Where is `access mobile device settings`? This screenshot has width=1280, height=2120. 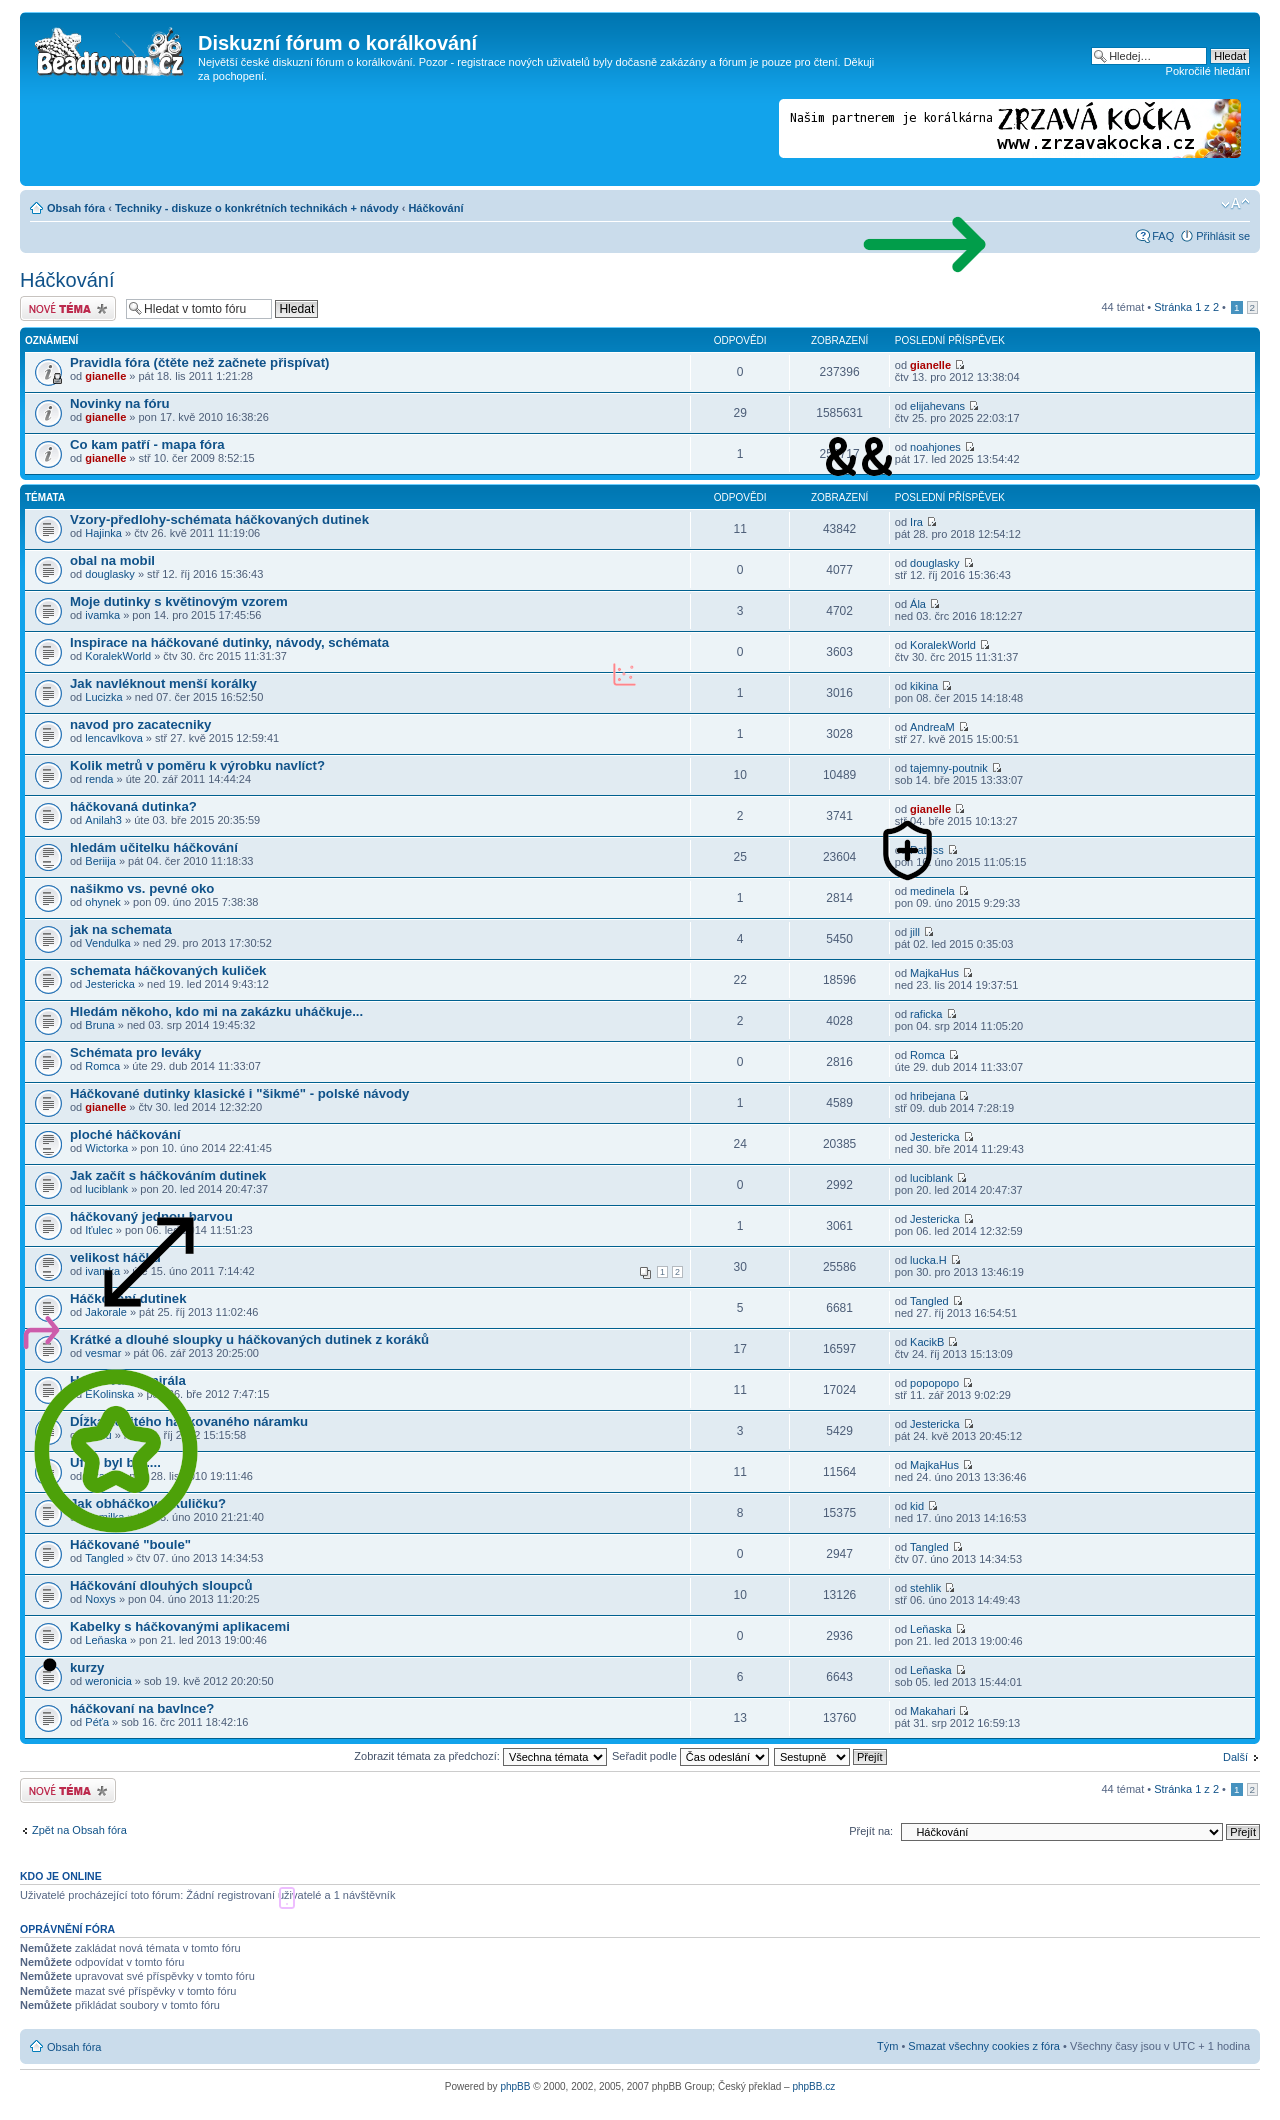 access mobile device settings is located at coordinates (287, 1898).